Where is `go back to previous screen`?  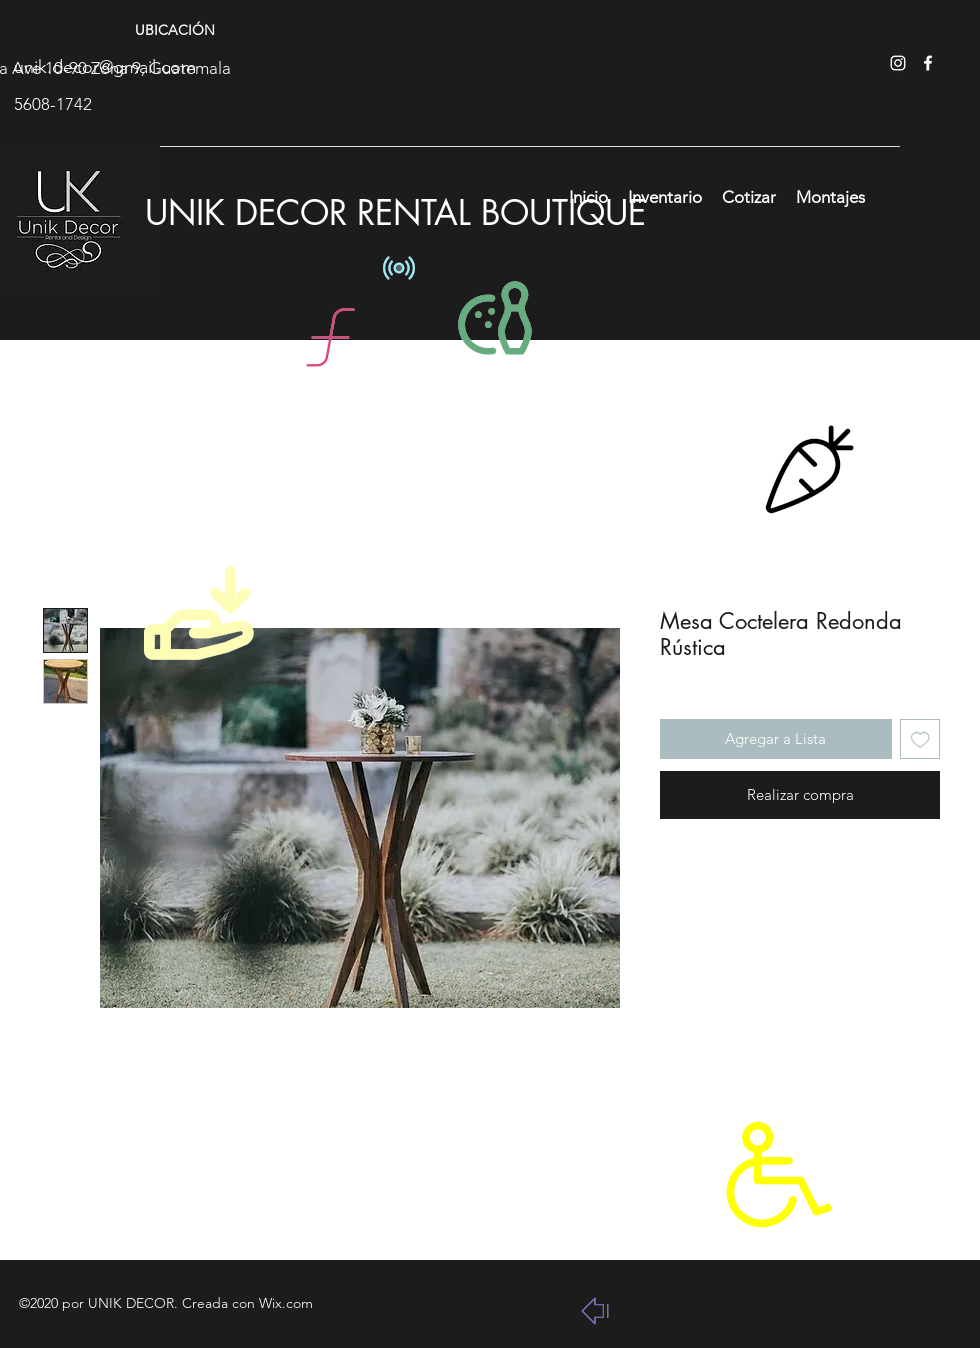 go back to previous screen is located at coordinates (596, 1311).